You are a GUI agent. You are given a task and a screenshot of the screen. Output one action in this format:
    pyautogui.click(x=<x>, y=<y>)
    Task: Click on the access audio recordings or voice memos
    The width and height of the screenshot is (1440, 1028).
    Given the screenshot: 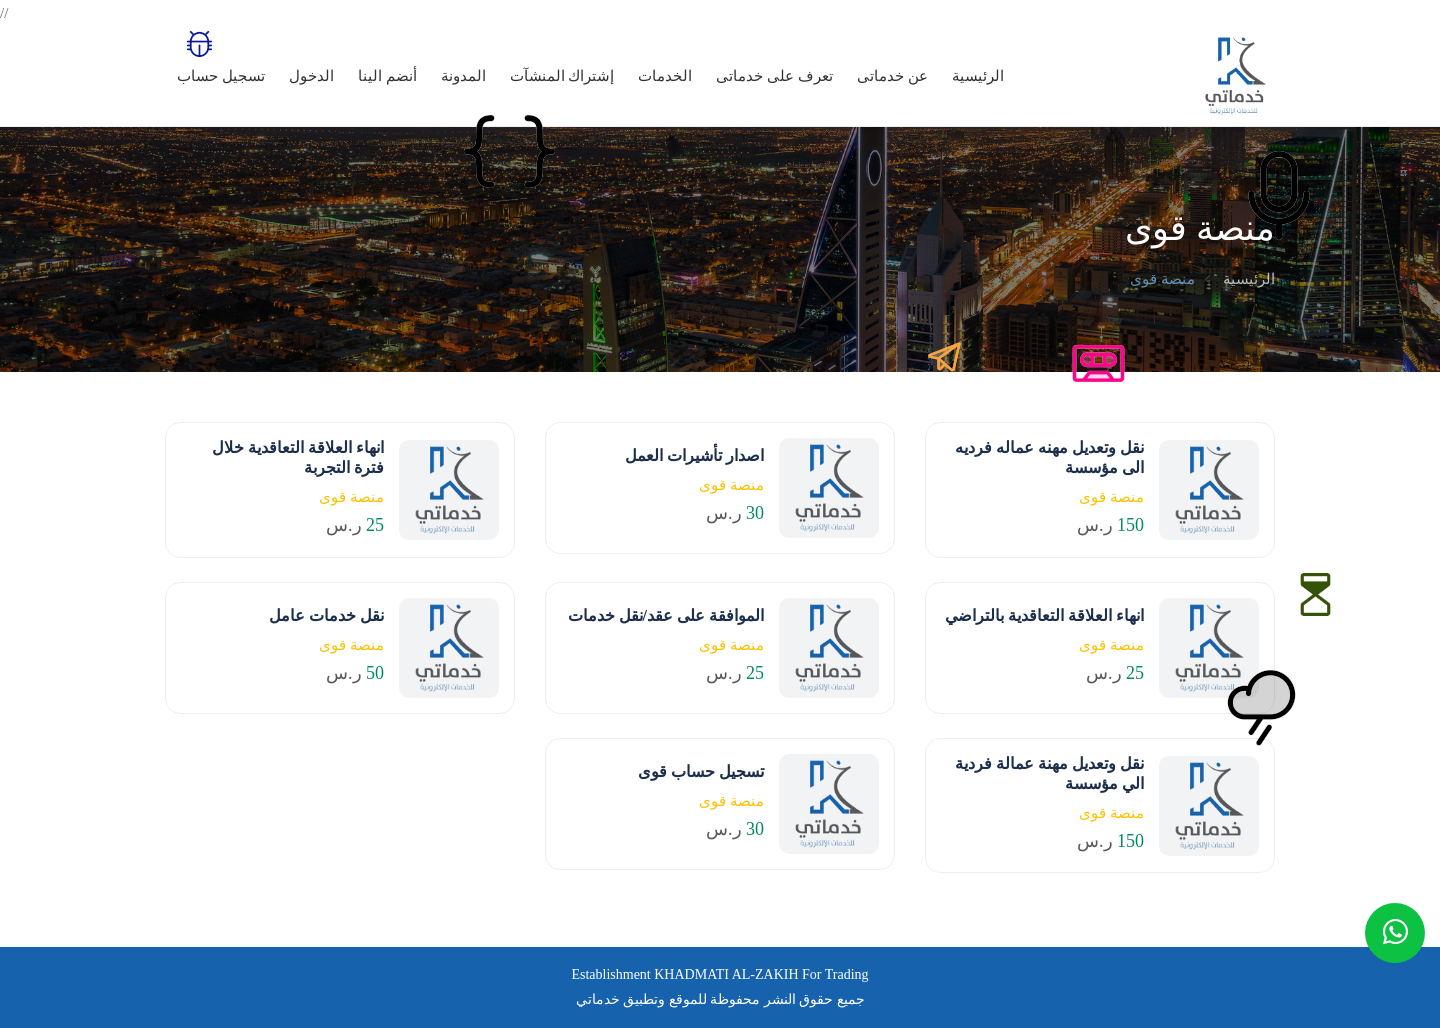 What is the action you would take?
    pyautogui.click(x=1098, y=363)
    